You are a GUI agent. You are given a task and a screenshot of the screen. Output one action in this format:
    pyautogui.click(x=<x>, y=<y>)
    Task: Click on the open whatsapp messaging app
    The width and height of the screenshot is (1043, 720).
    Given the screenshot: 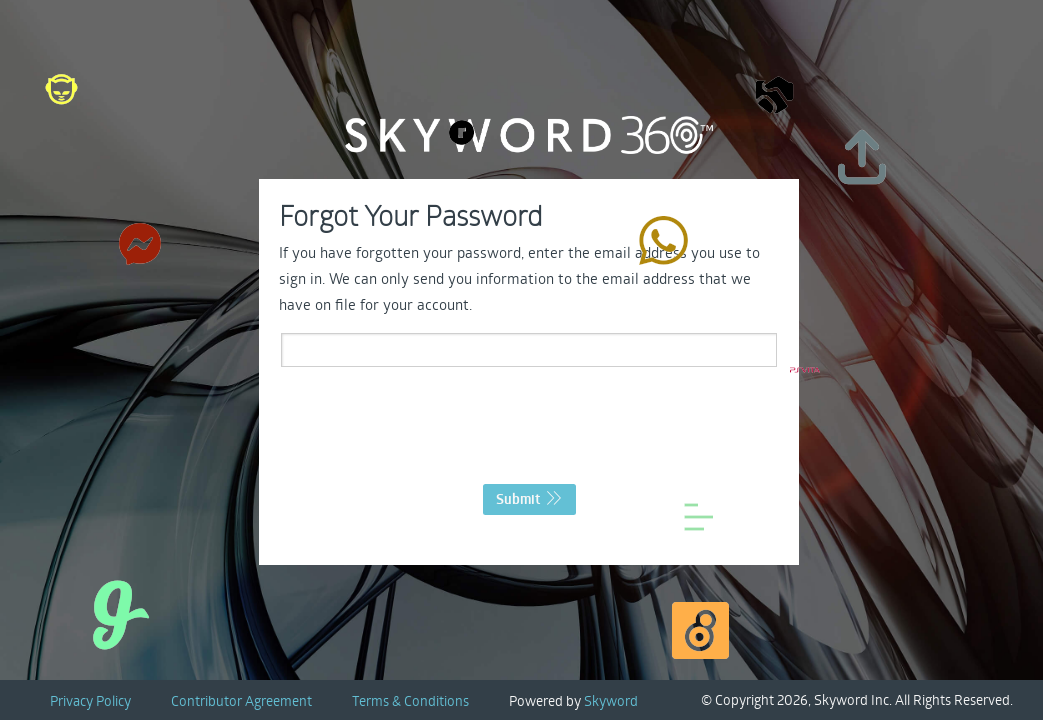 What is the action you would take?
    pyautogui.click(x=663, y=240)
    